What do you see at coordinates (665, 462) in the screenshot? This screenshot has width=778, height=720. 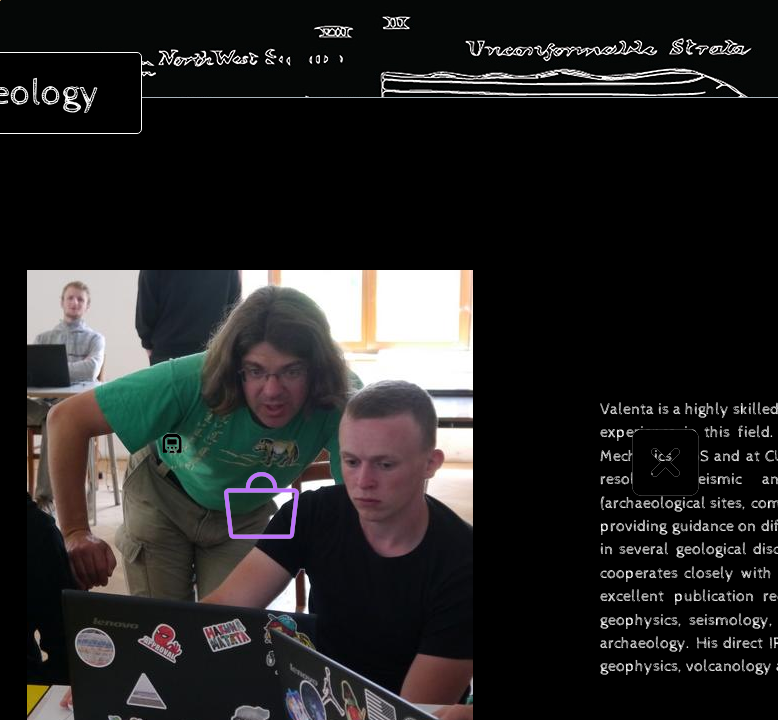 I see `close or dismiss a dialog` at bounding box center [665, 462].